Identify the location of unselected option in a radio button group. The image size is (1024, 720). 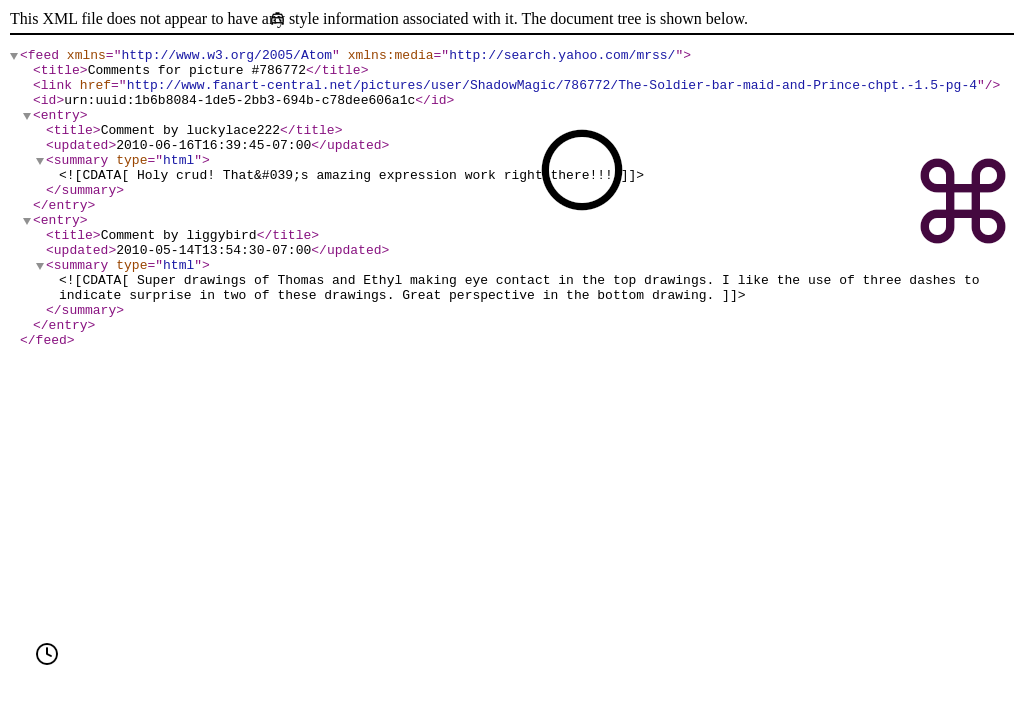
(582, 170).